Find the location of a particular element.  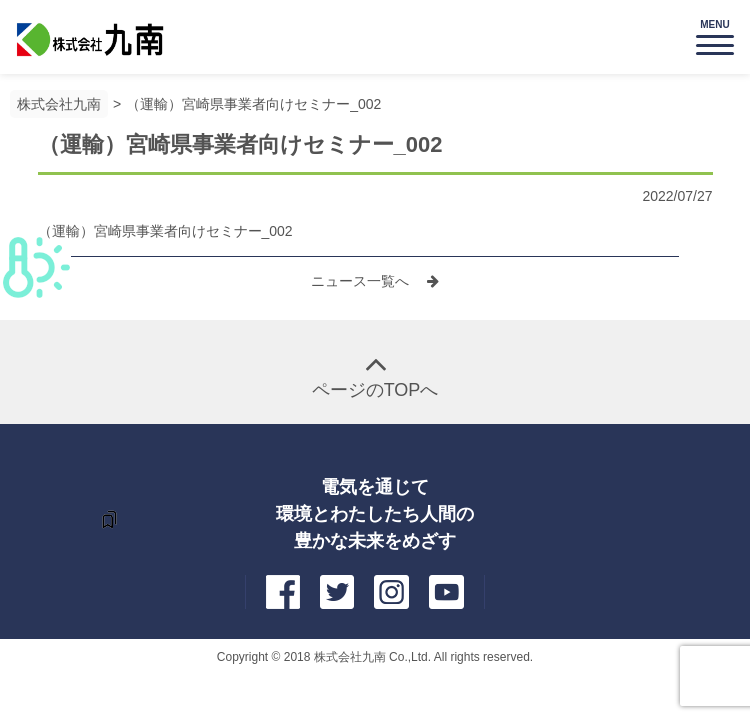

view all saved bookmarks is located at coordinates (109, 519).